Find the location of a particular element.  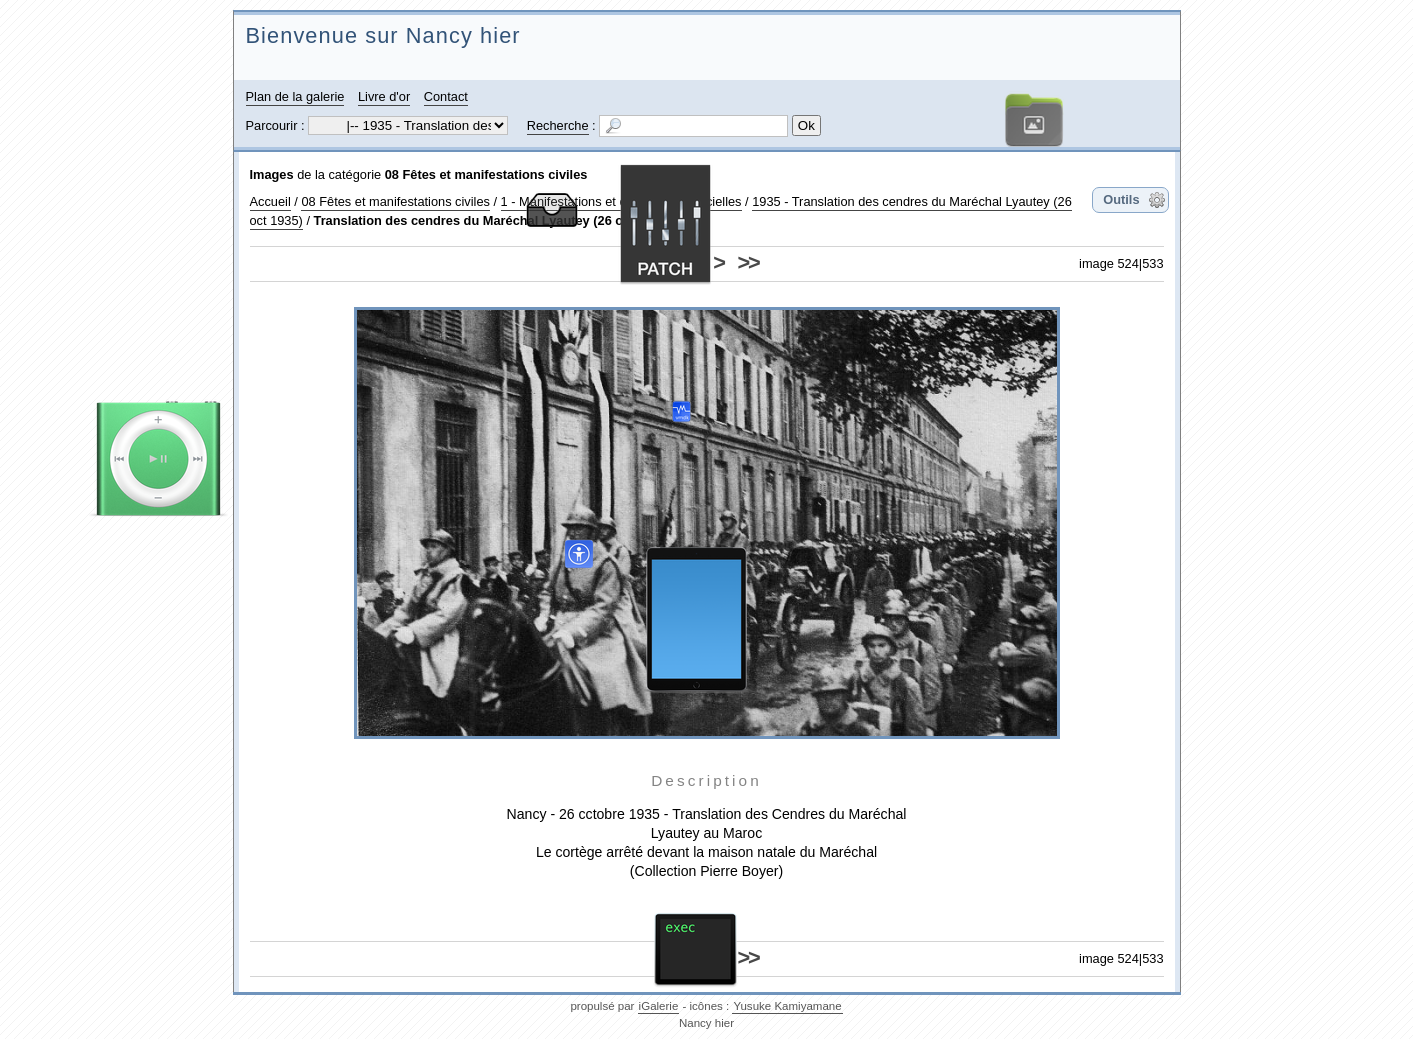

open pictures folder is located at coordinates (1034, 120).